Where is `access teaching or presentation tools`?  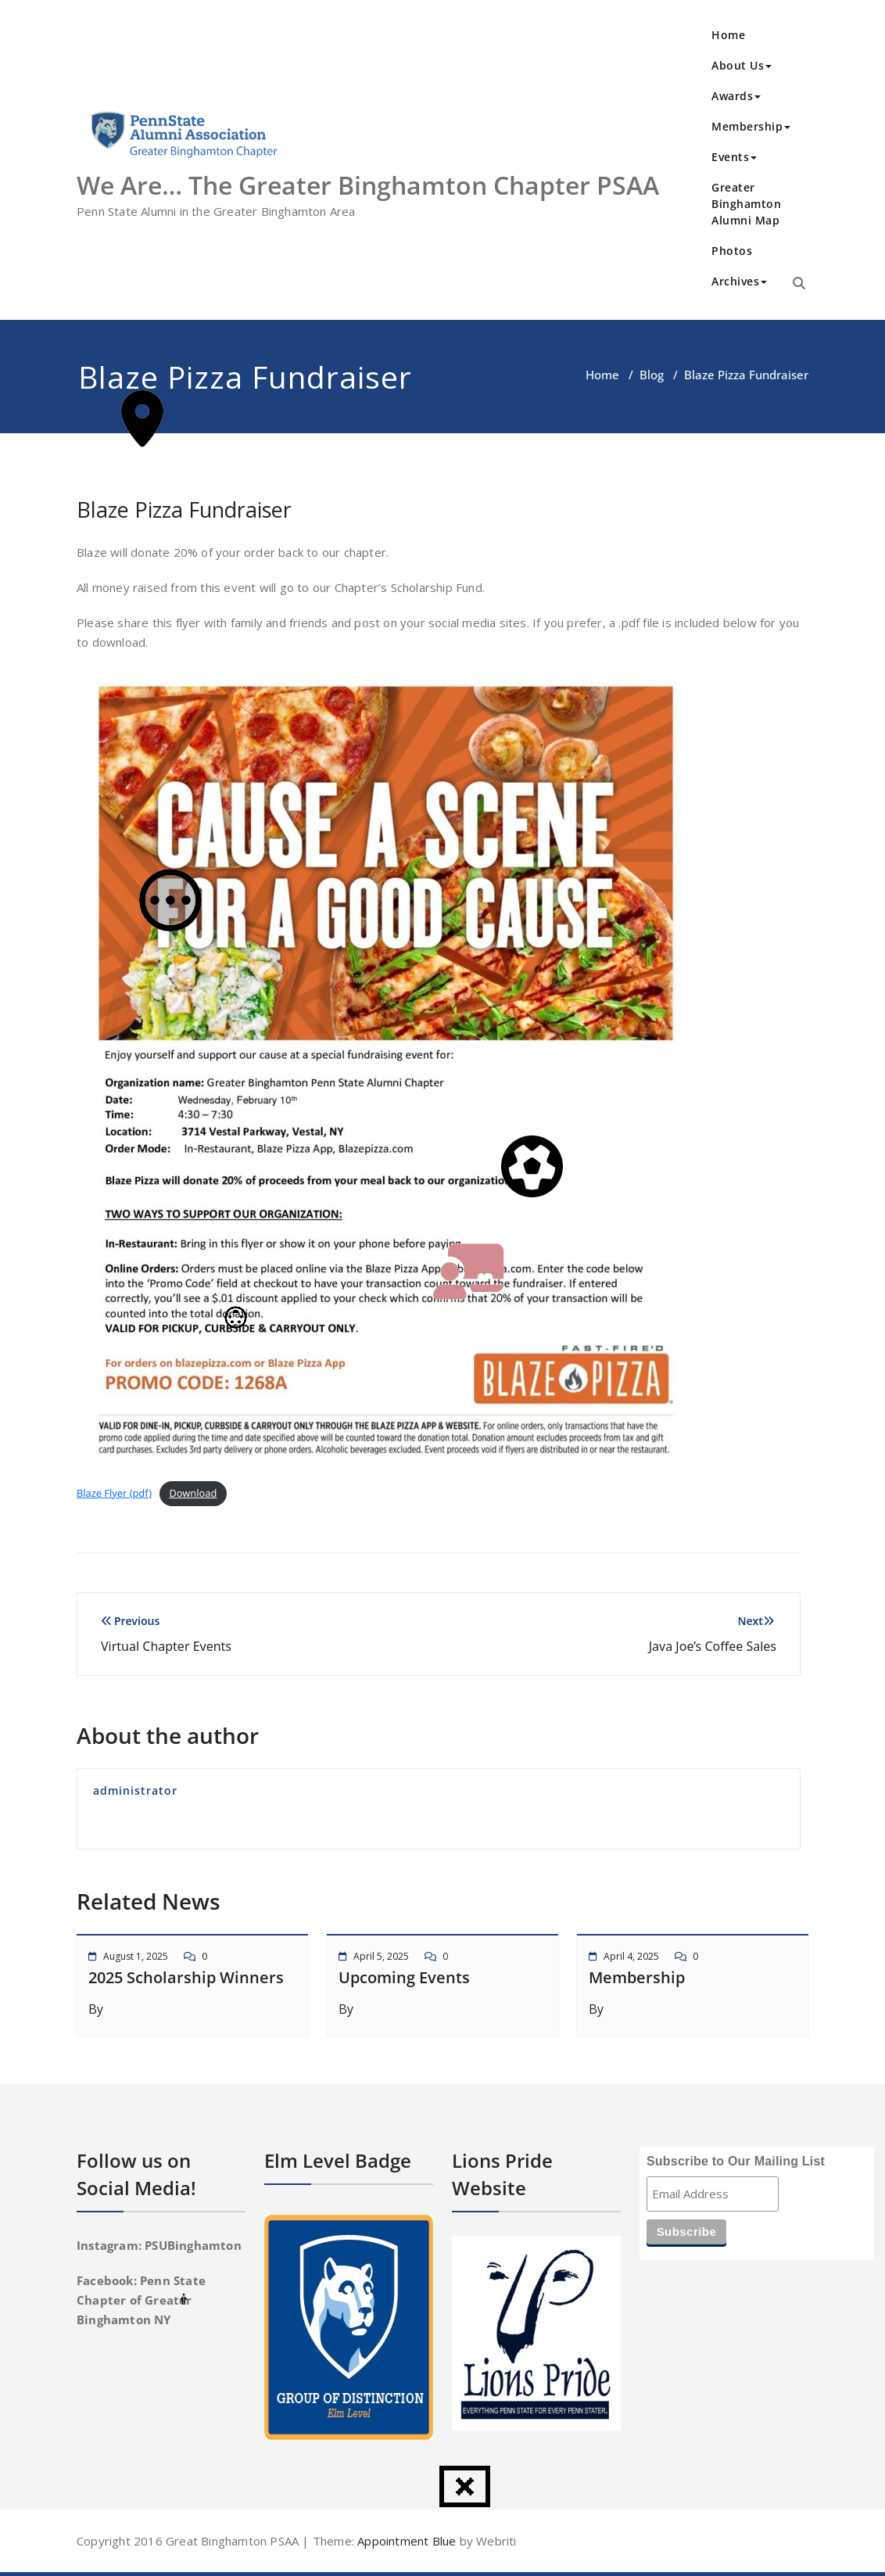 access teaching or presentation tools is located at coordinates (470, 1269).